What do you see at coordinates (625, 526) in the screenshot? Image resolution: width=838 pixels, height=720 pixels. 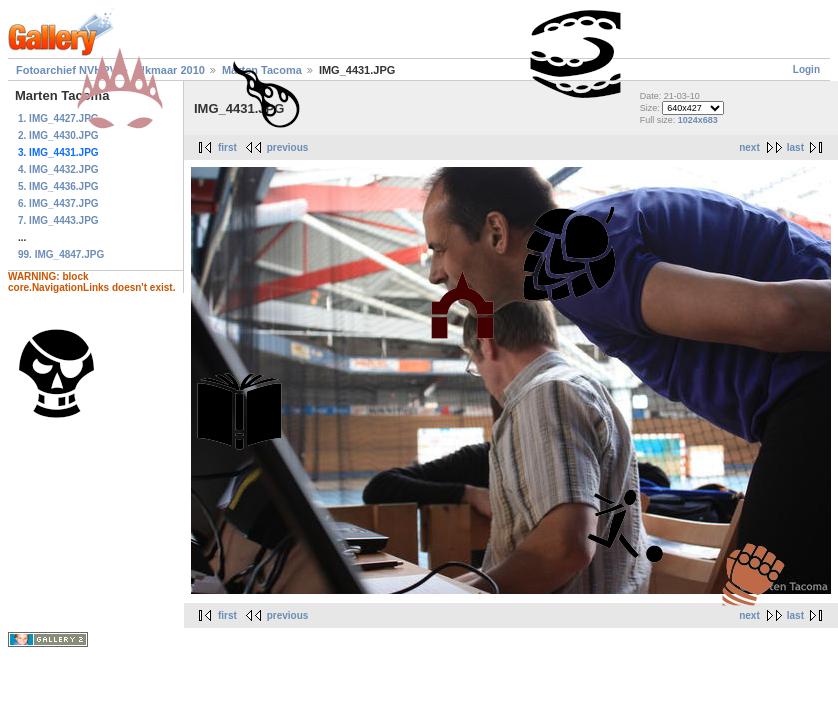 I see `access soccer or football games` at bounding box center [625, 526].